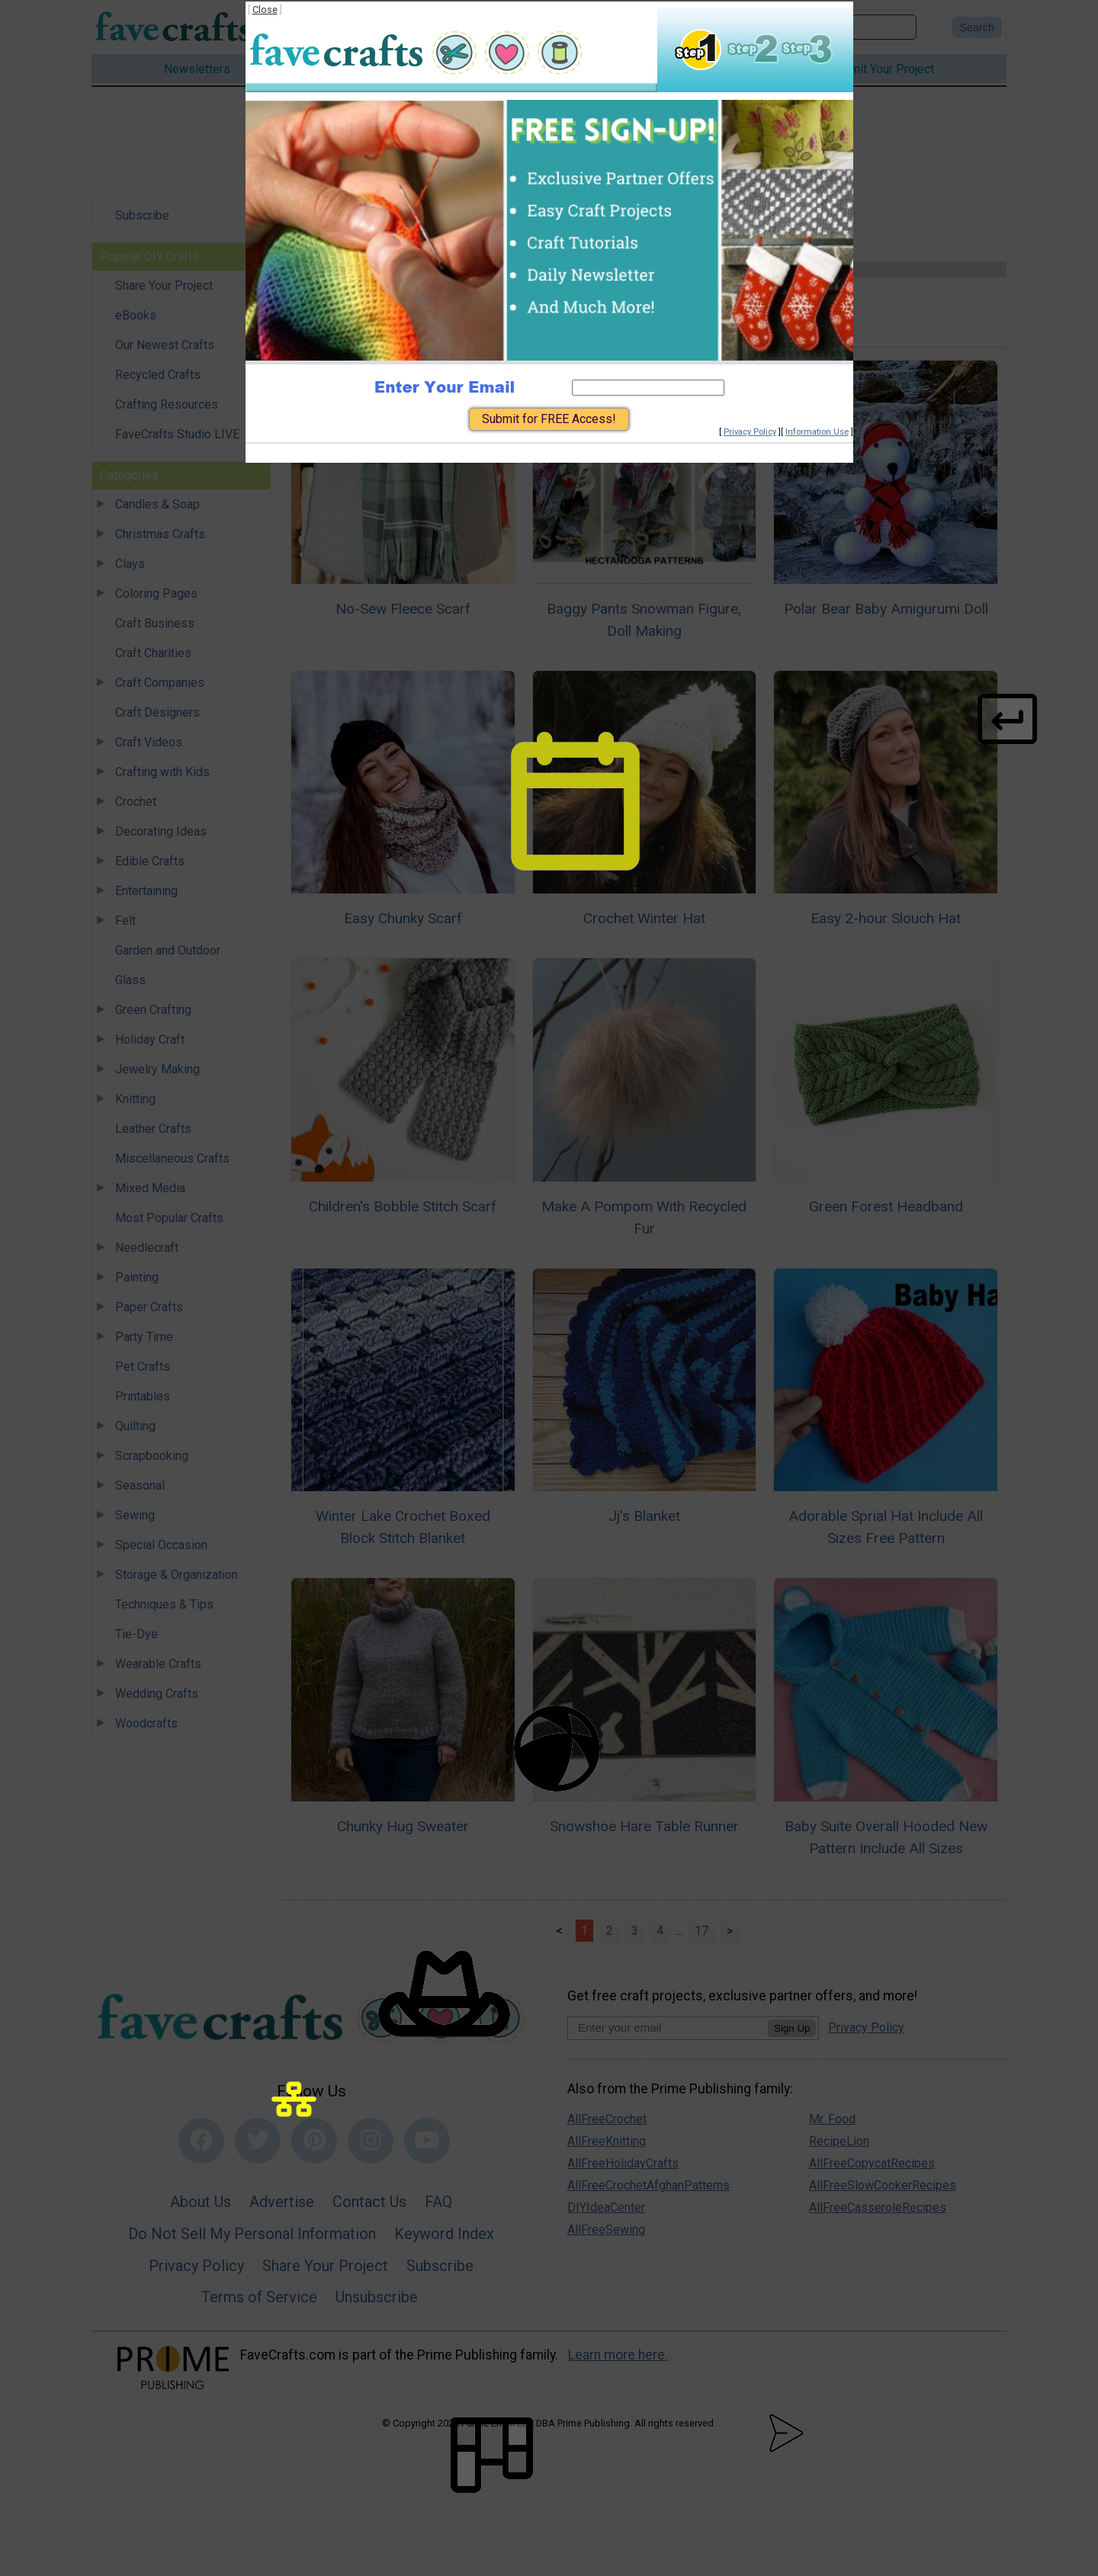 This screenshot has height=2576, width=1098. I want to click on access games or entertainment features, so click(557, 1748).